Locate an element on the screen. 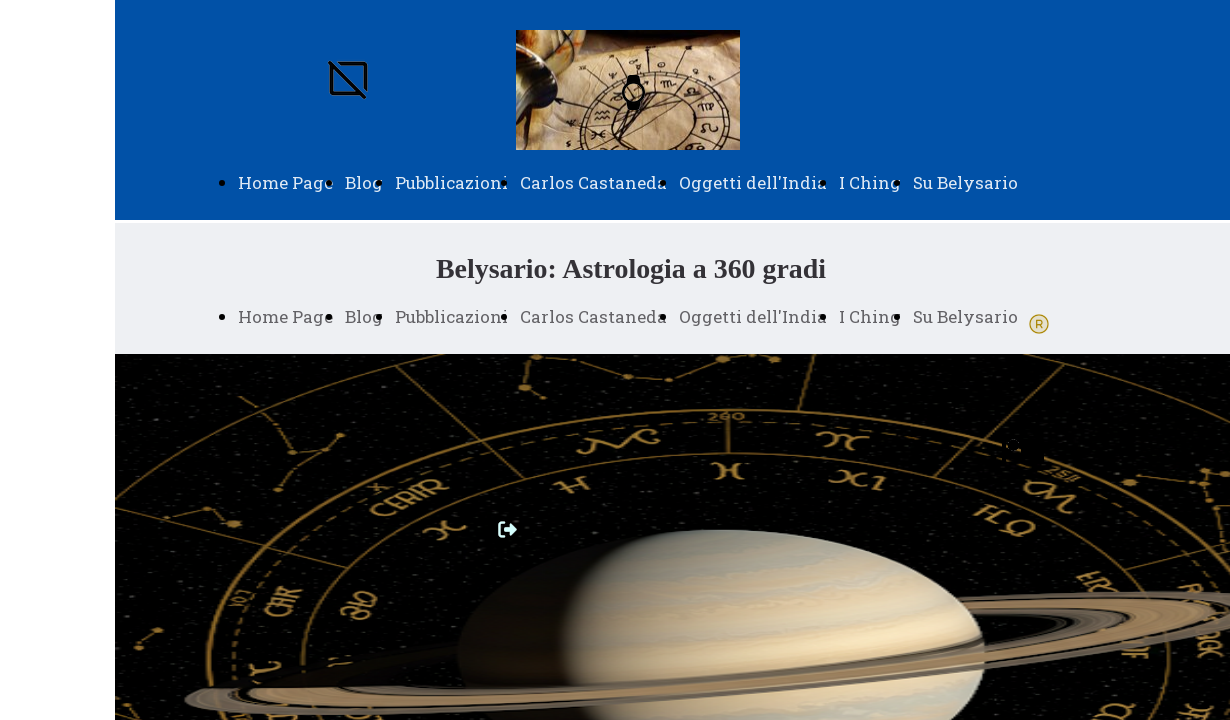  indicates registered trademark status is located at coordinates (1039, 324).